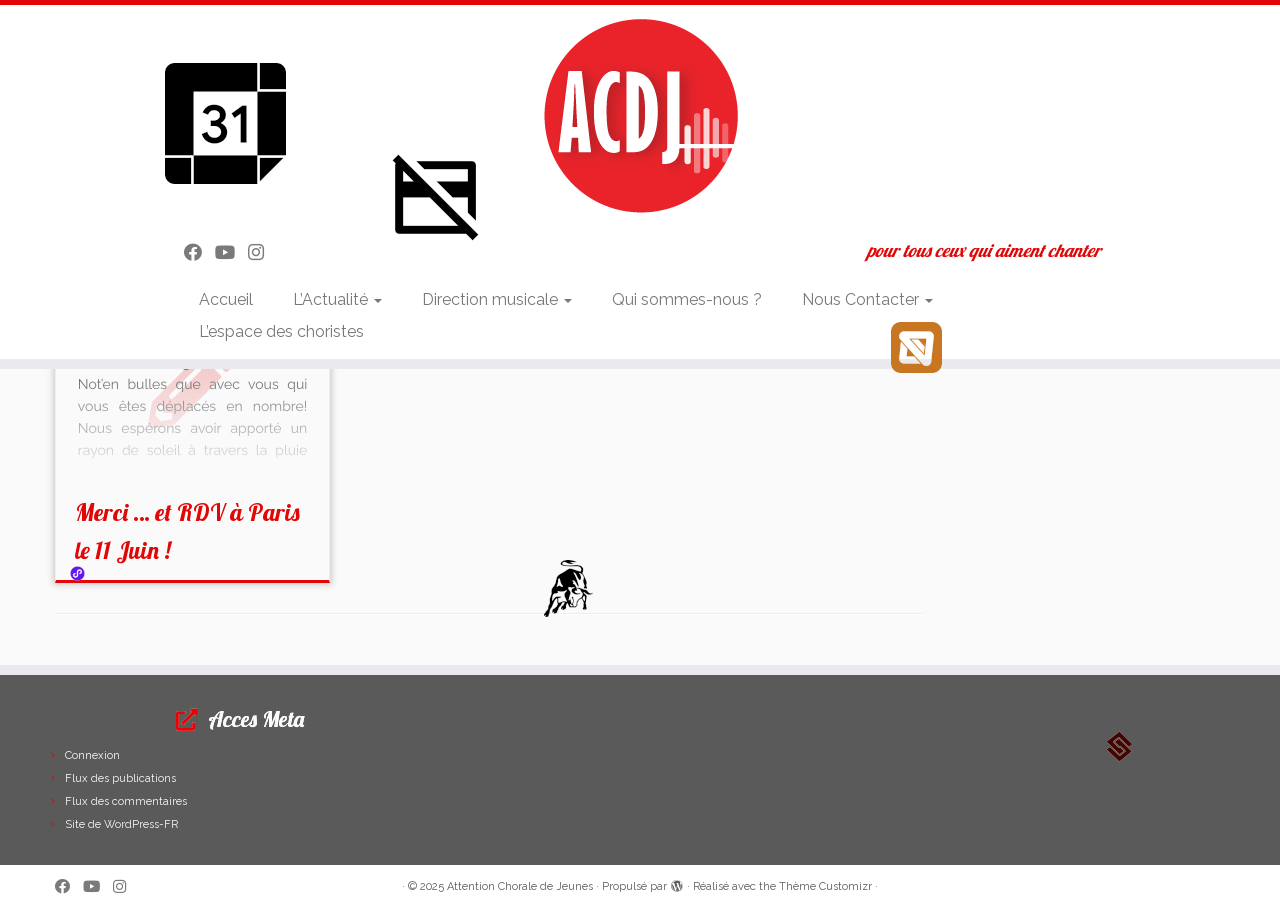  I want to click on mock service worker (MSW) library logo, so click(916, 347).